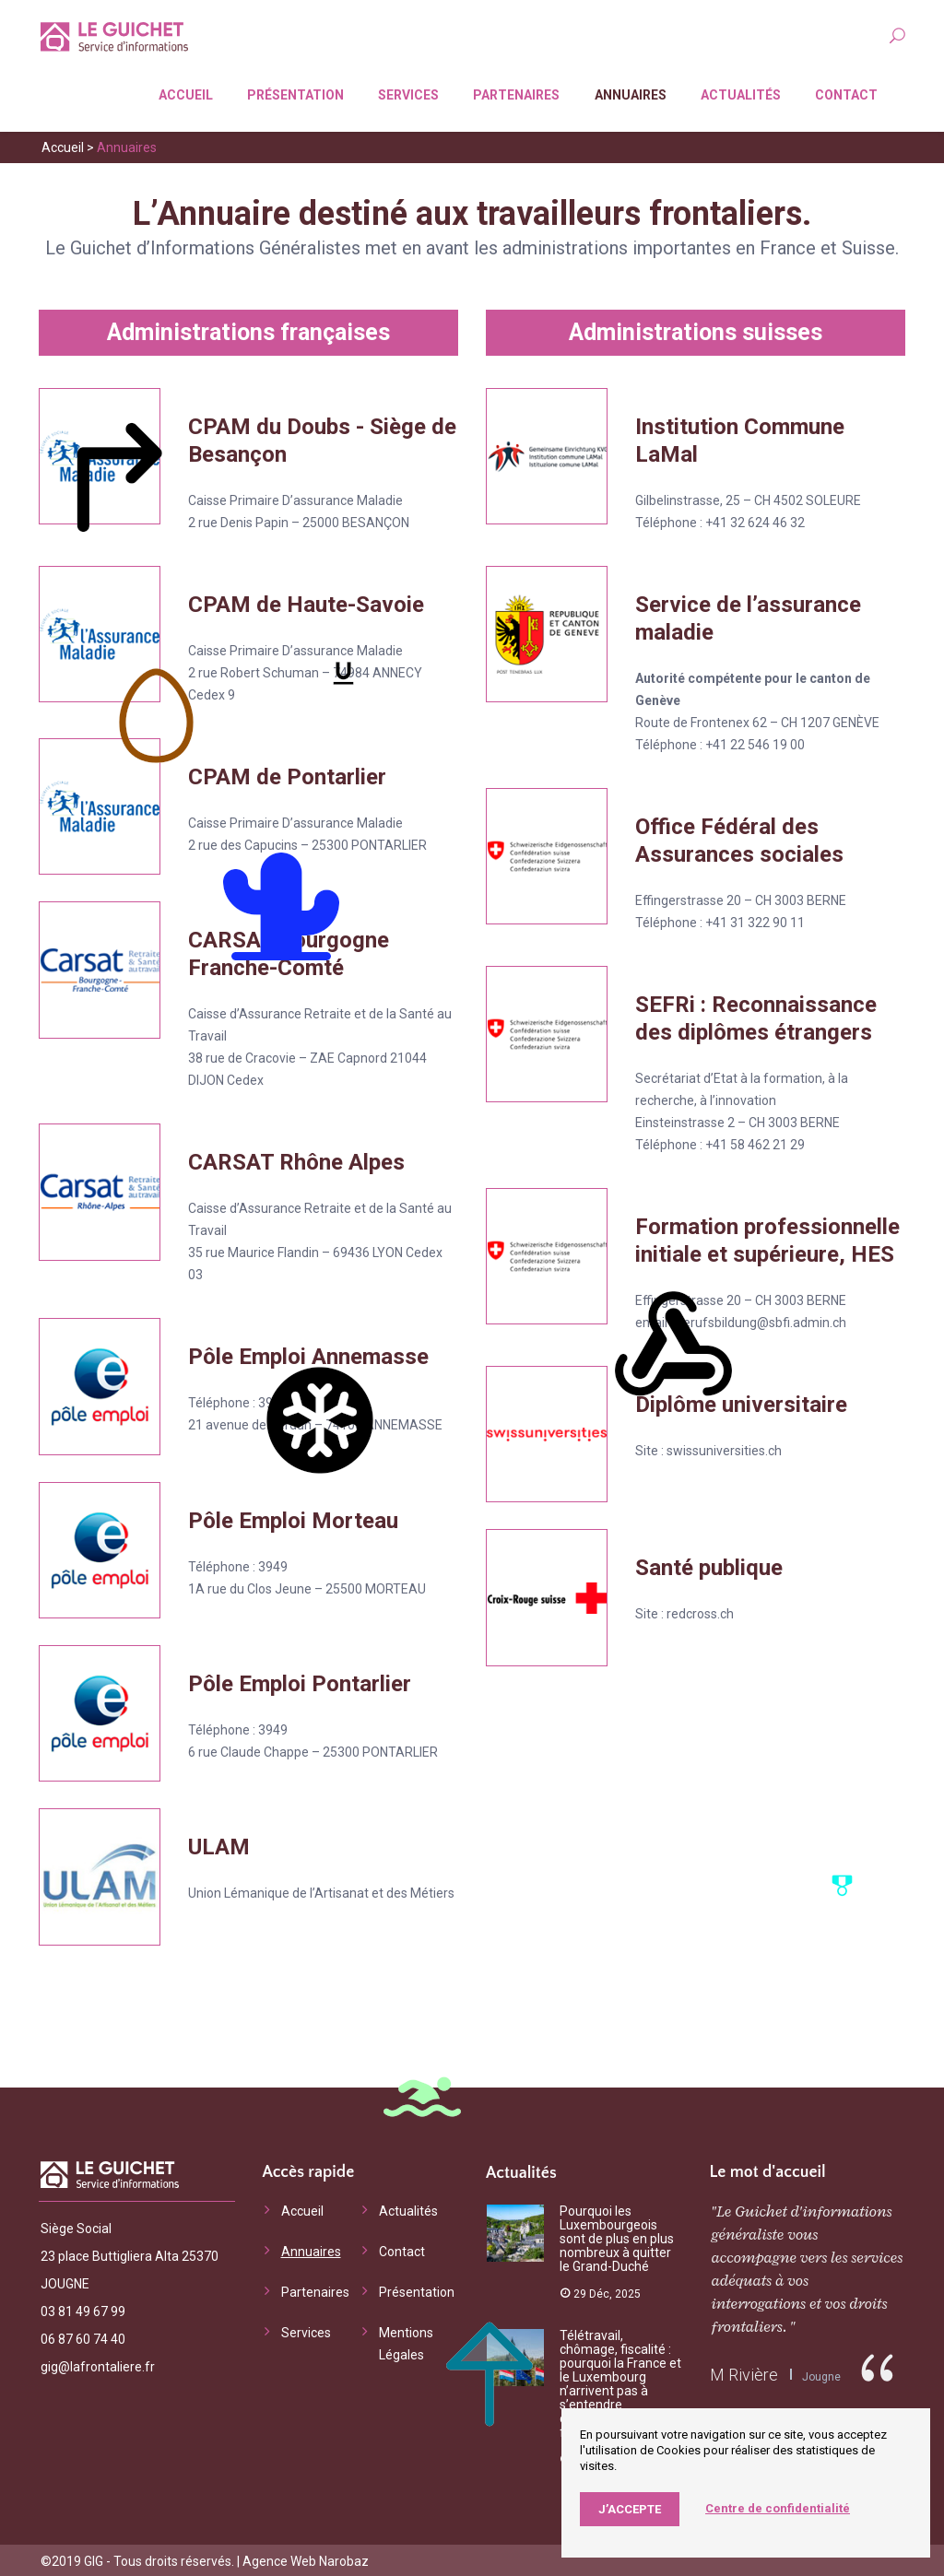 This screenshot has width=944, height=2576. Describe the element at coordinates (156, 715) in the screenshot. I see `indicates breakfast or food-related content` at that location.